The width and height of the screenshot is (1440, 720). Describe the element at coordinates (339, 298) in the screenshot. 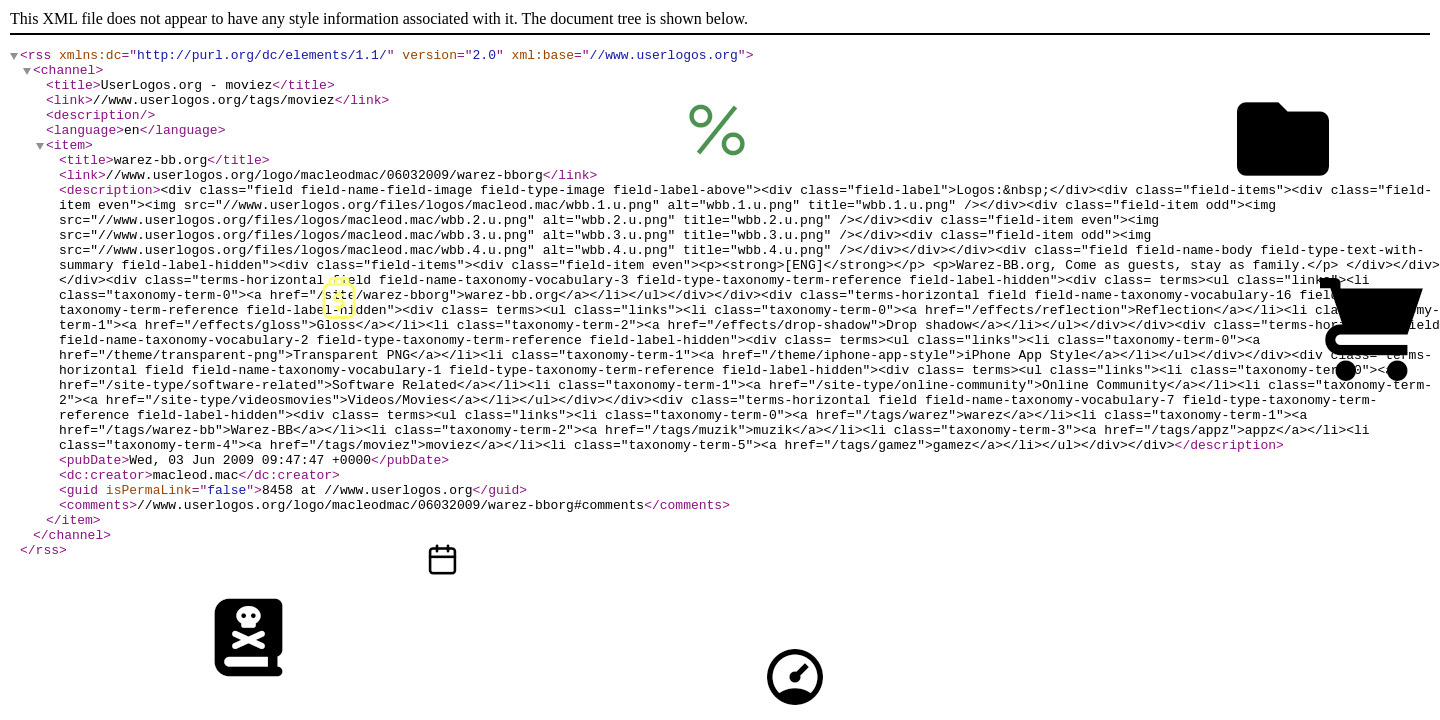

I see `leave a tip or donation` at that location.